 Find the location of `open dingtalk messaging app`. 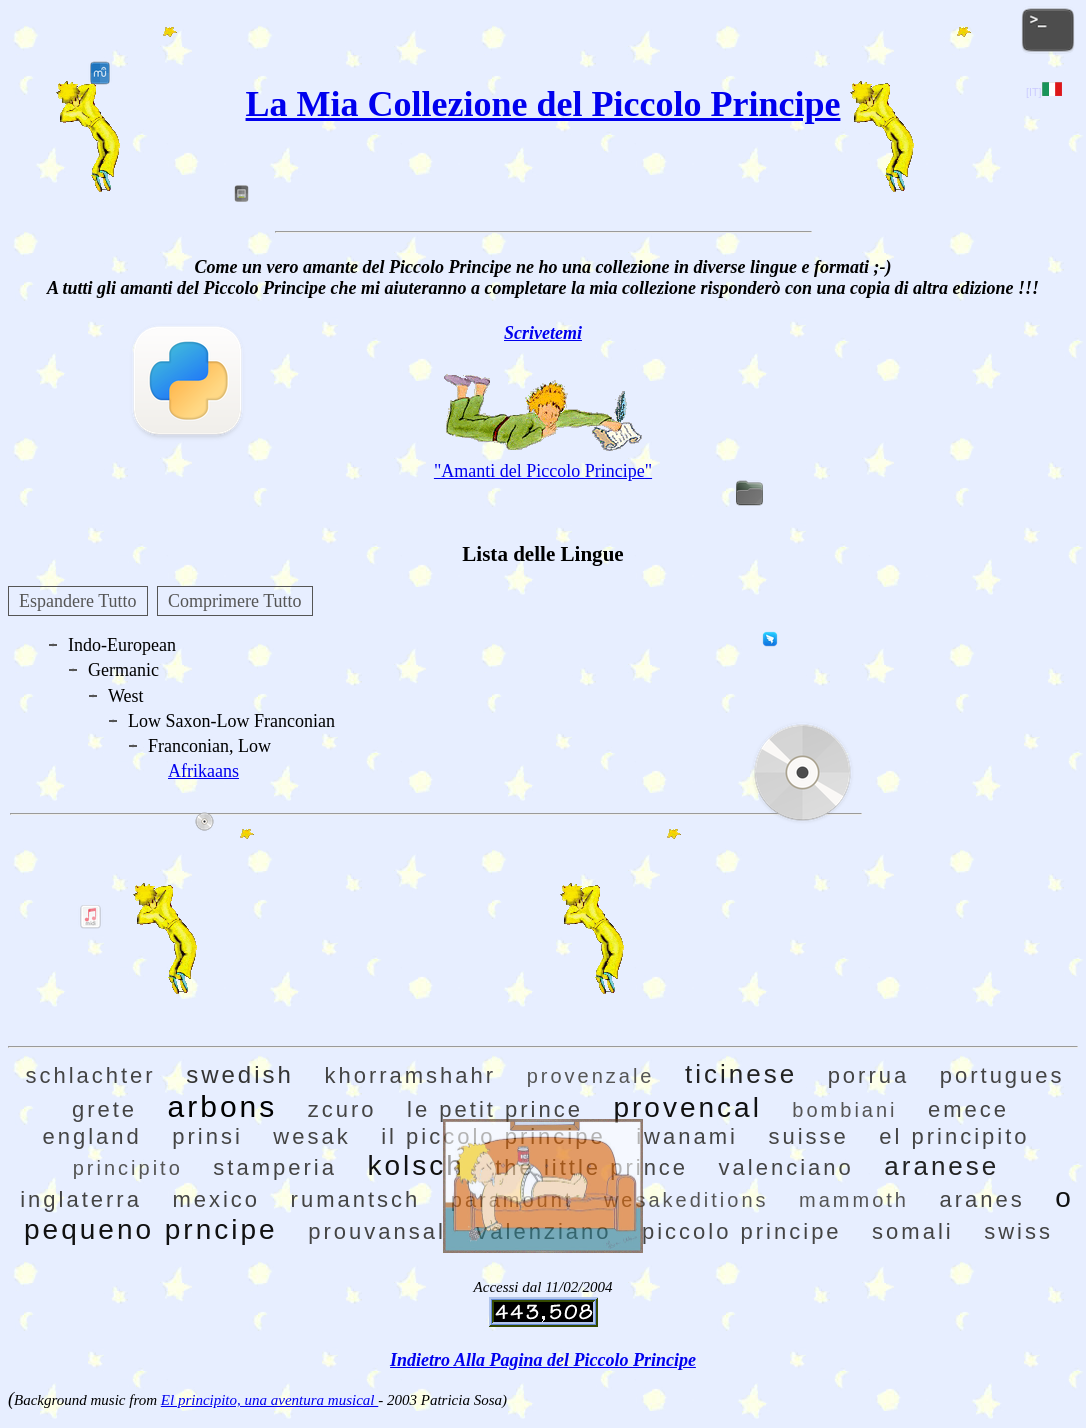

open dingtalk messaging app is located at coordinates (770, 639).